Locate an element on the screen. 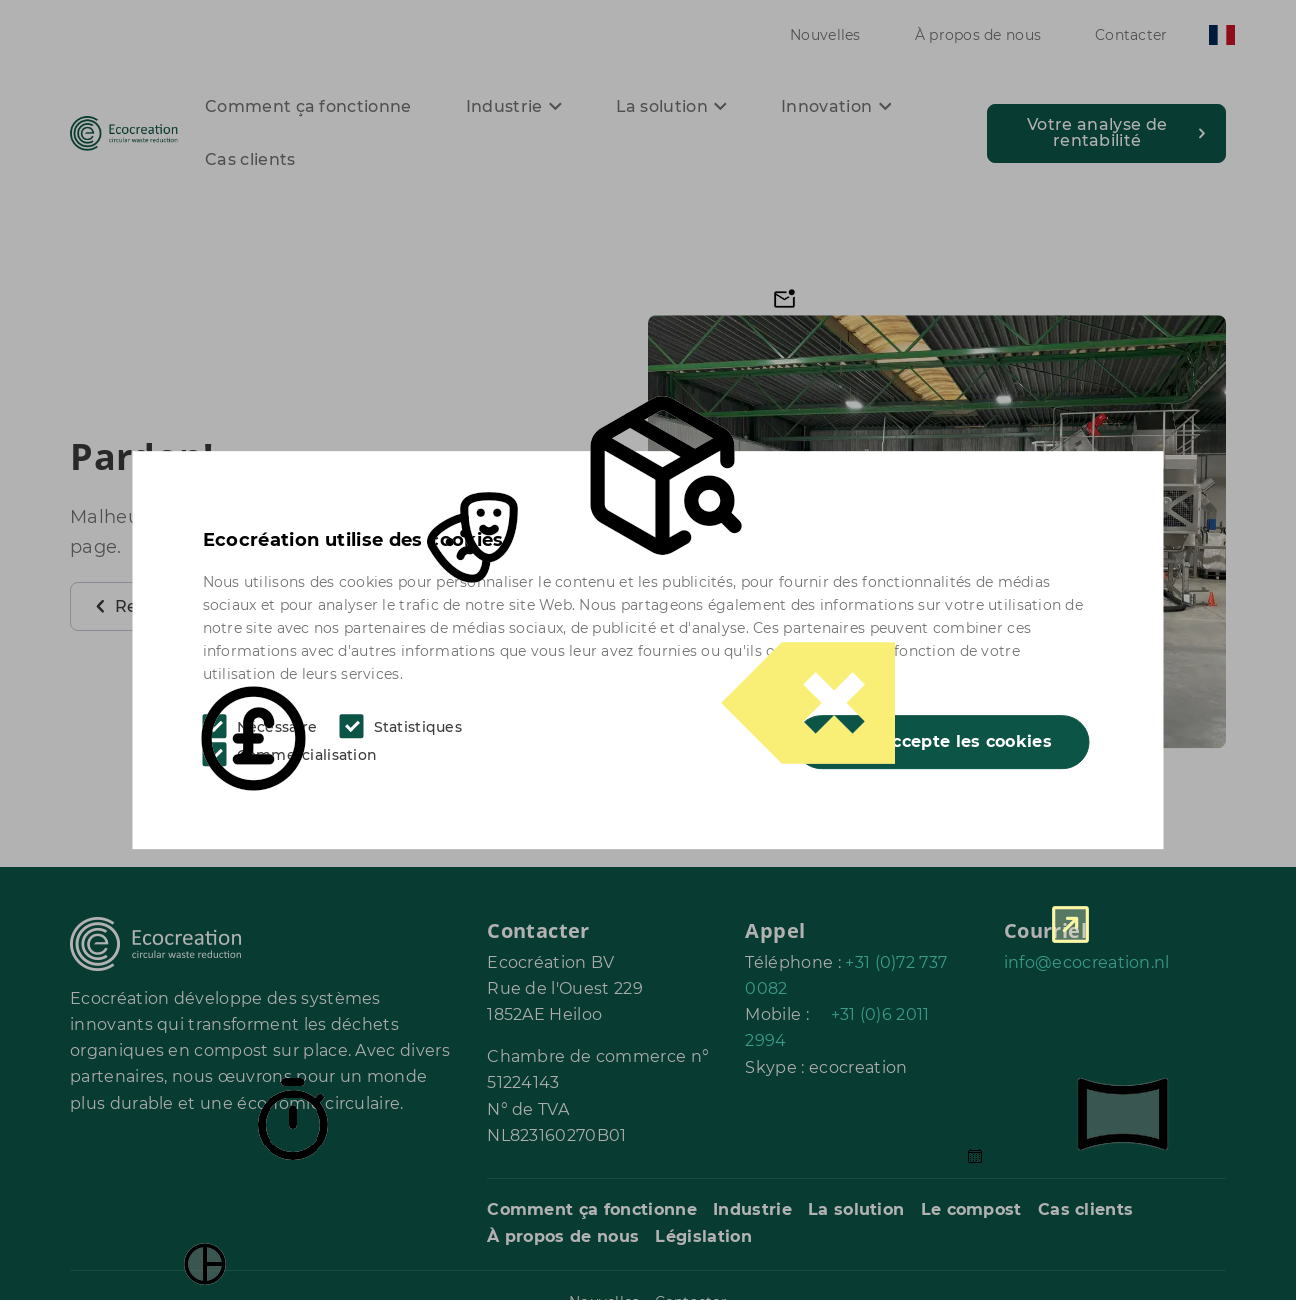  search for a package or shipment is located at coordinates (662, 475).